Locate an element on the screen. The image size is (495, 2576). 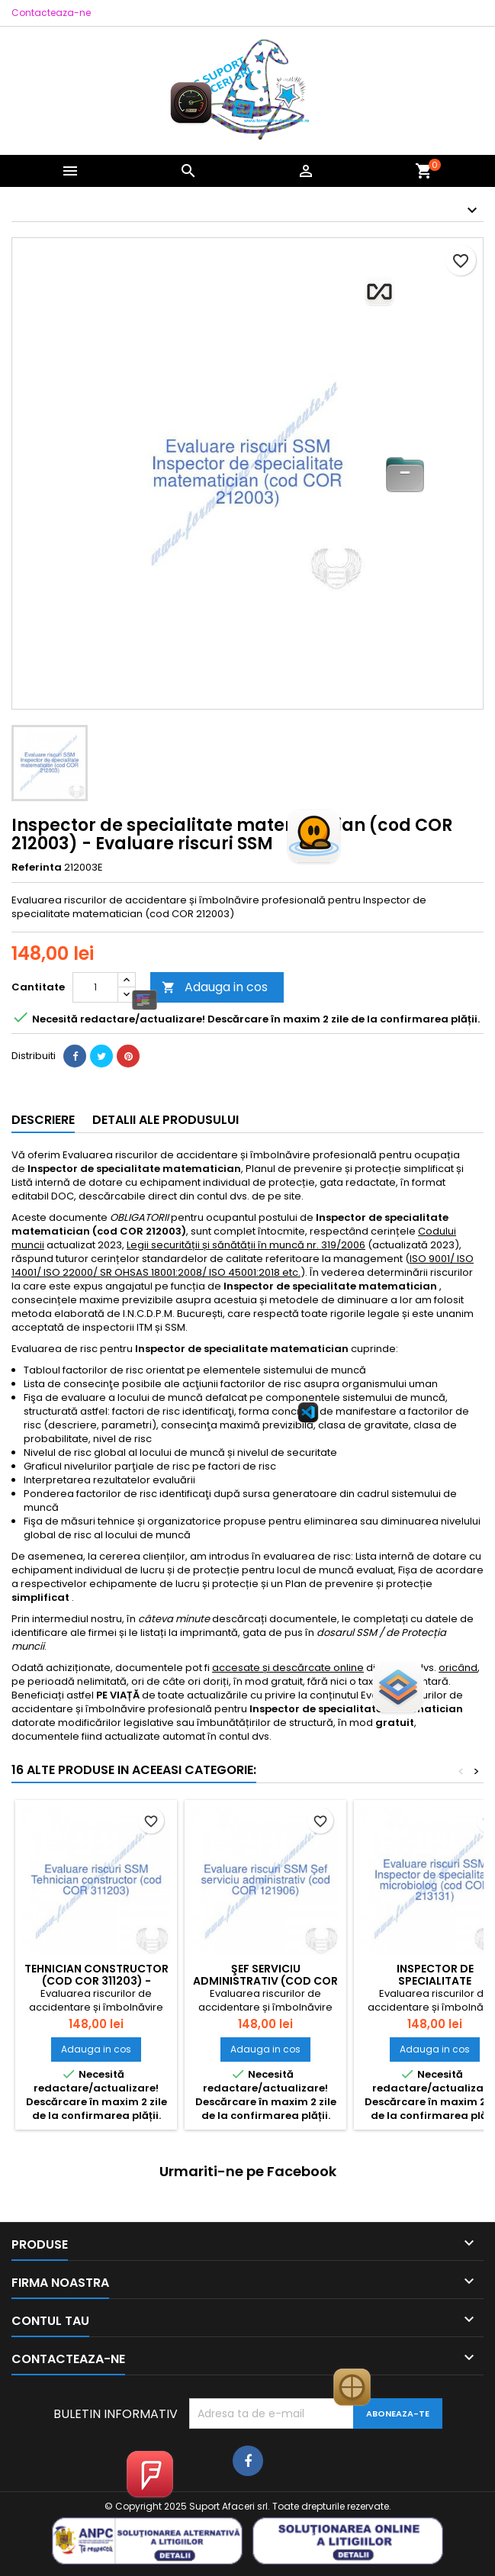
launch 0 A.D. strategy game is located at coordinates (352, 2387).